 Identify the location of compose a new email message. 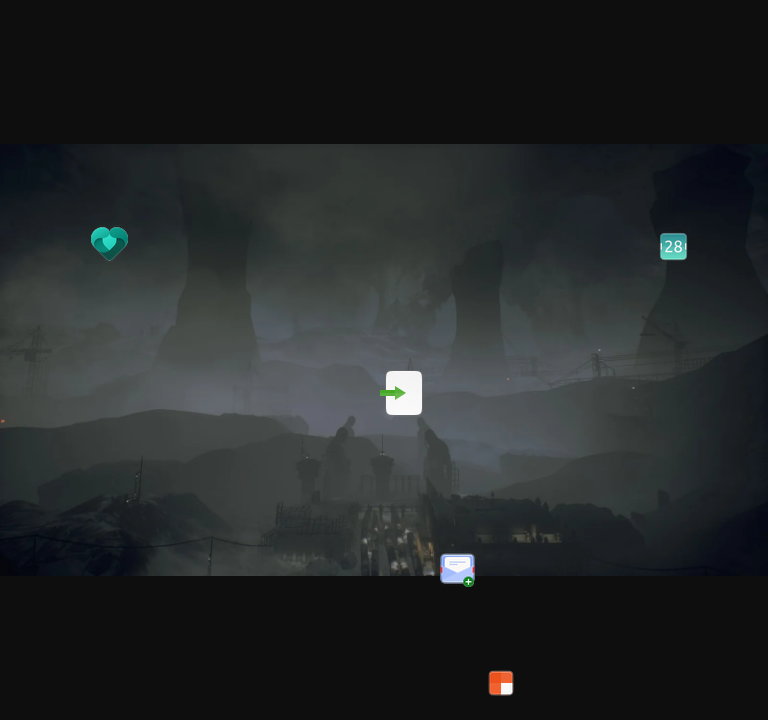
(457, 568).